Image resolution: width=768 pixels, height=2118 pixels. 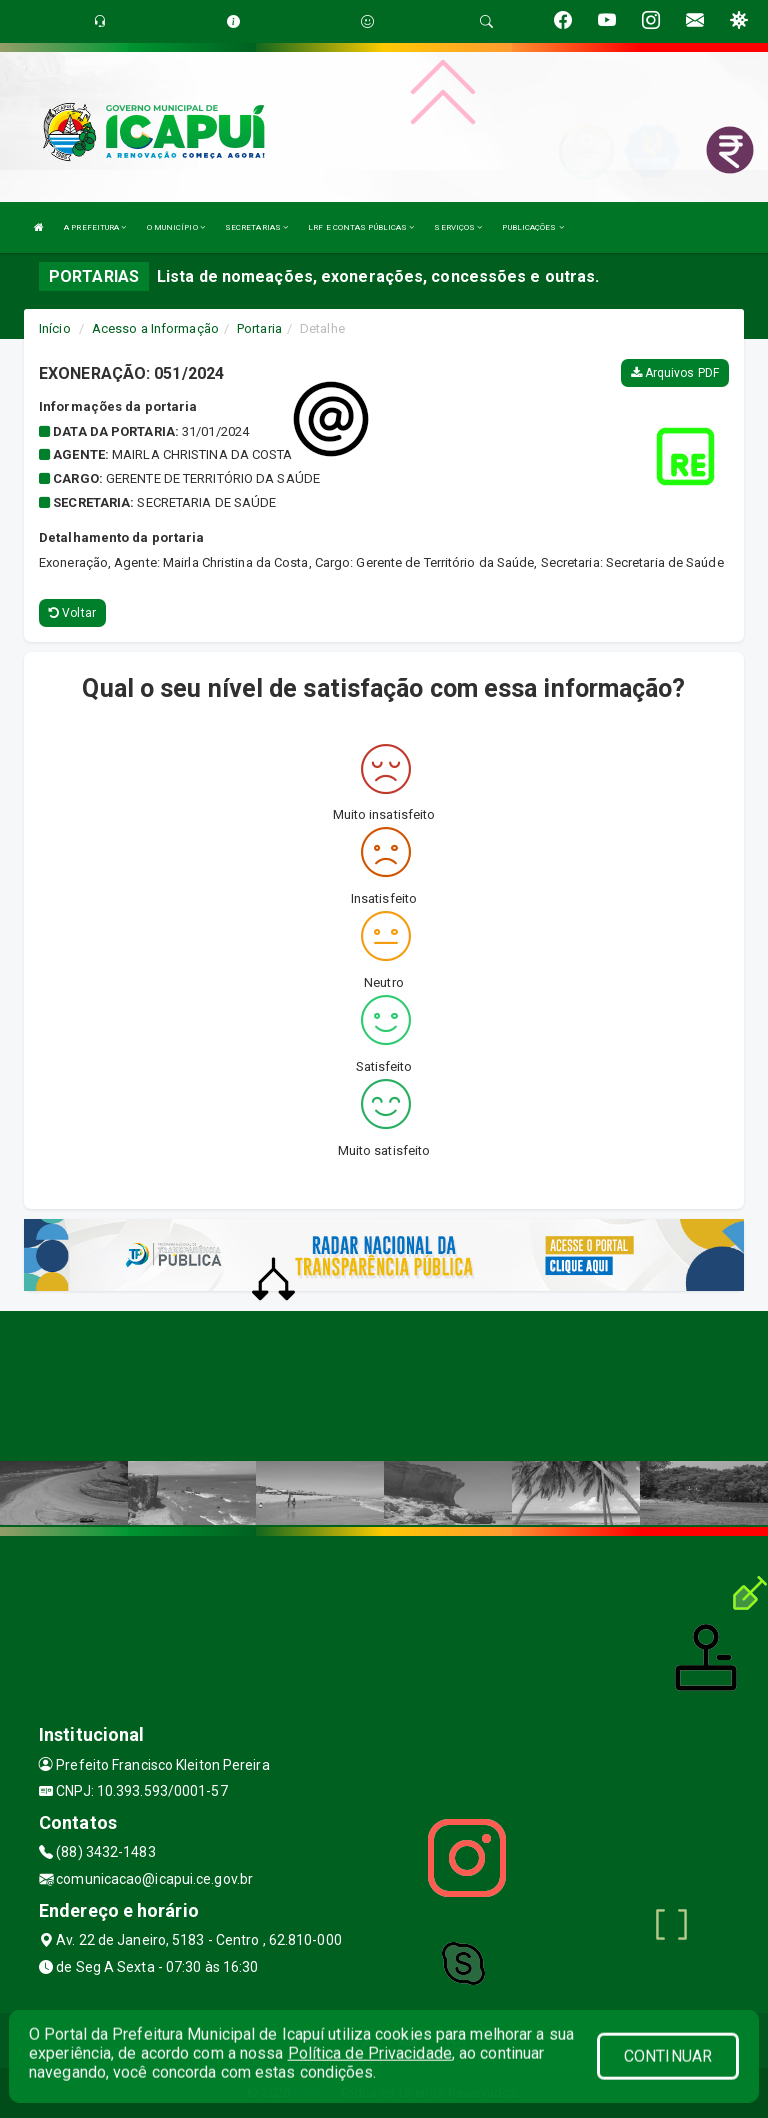 I want to click on open Skype app, so click(x=463, y=1963).